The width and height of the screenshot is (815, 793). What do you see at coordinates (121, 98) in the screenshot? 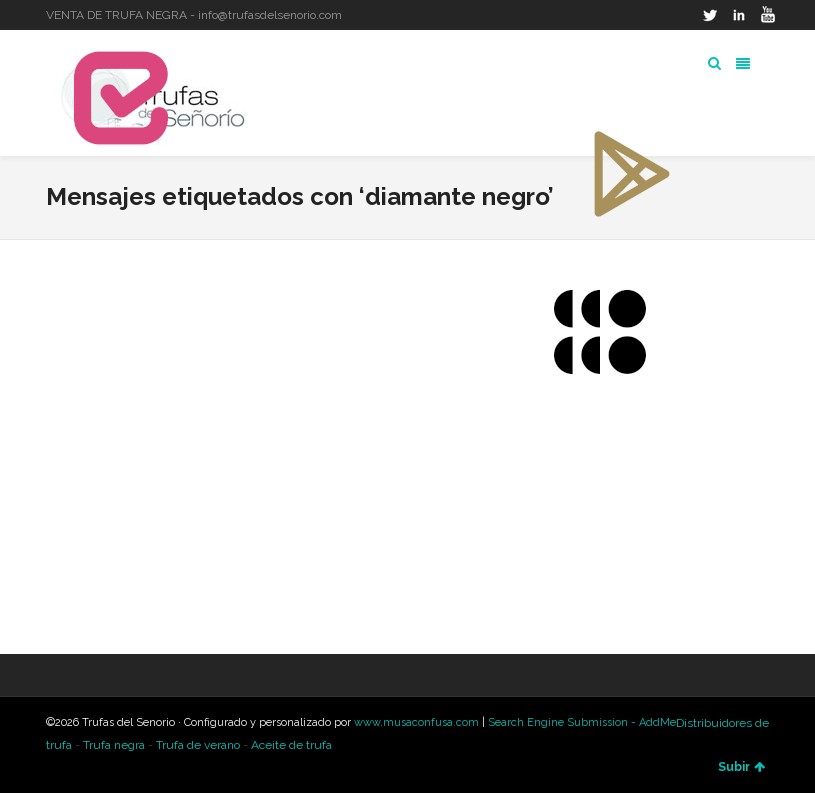
I see `checkmarx company logo` at bounding box center [121, 98].